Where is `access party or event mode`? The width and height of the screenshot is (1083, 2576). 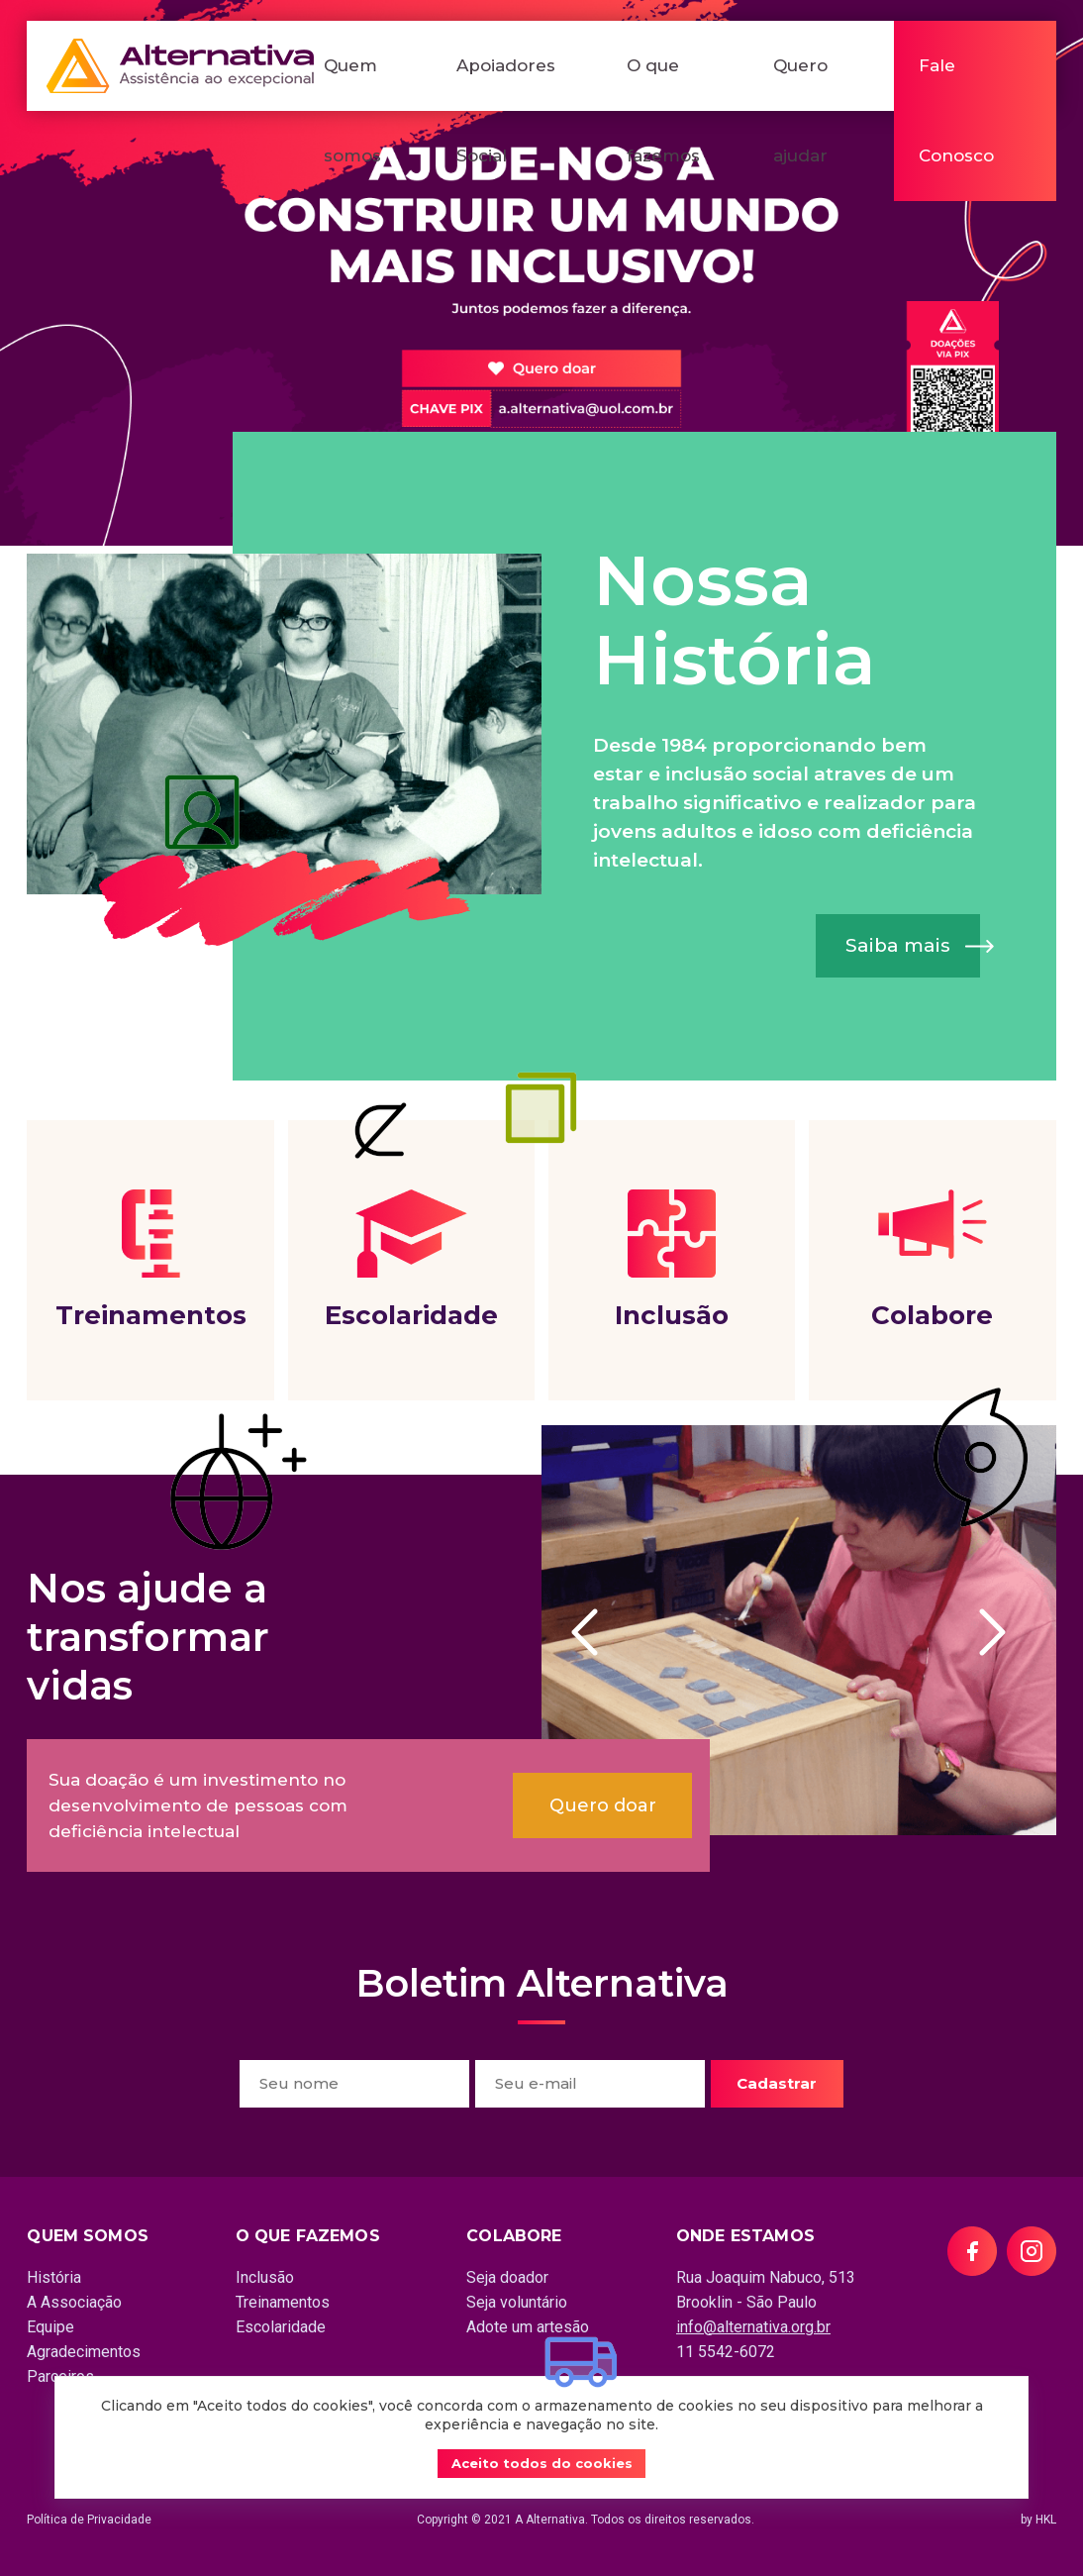 access party or event mode is located at coordinates (231, 1484).